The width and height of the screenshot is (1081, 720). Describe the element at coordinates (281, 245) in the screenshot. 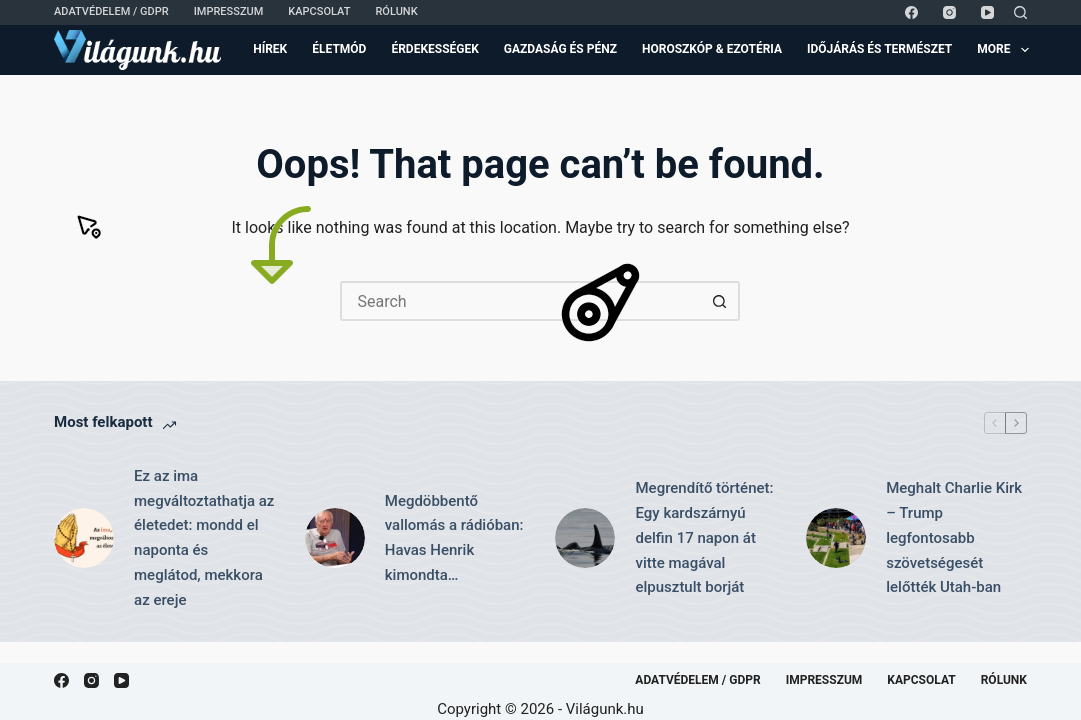

I see `go back and down in navigation` at that location.